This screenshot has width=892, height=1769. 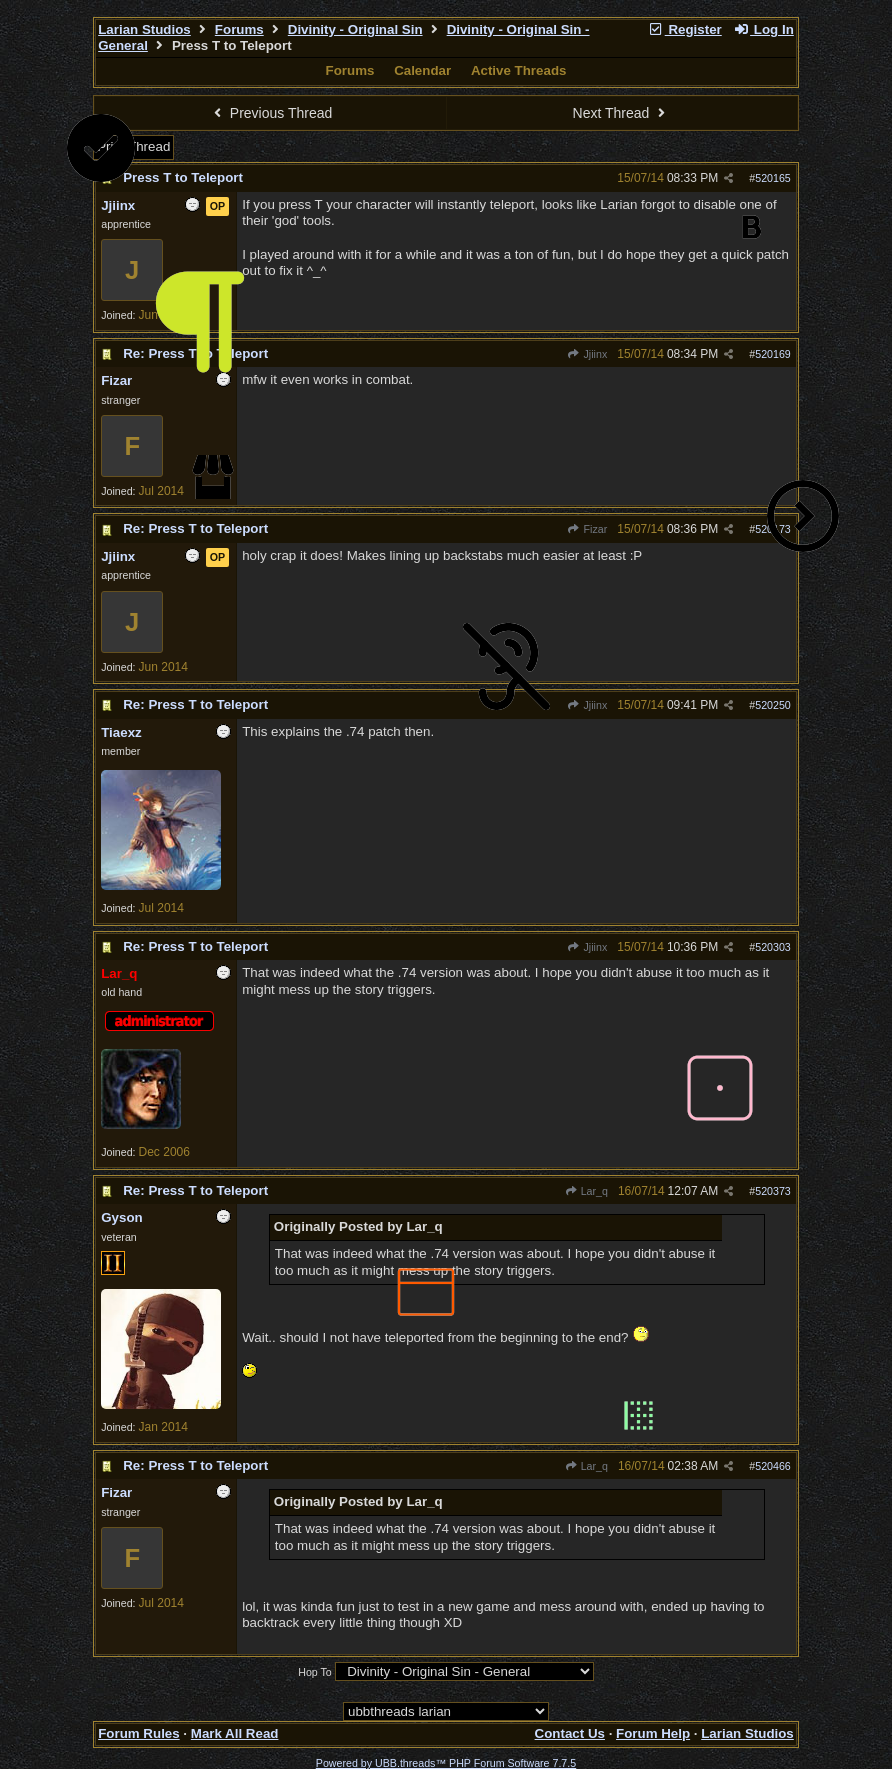 I want to click on insert a paragraph break, so click(x=200, y=322).